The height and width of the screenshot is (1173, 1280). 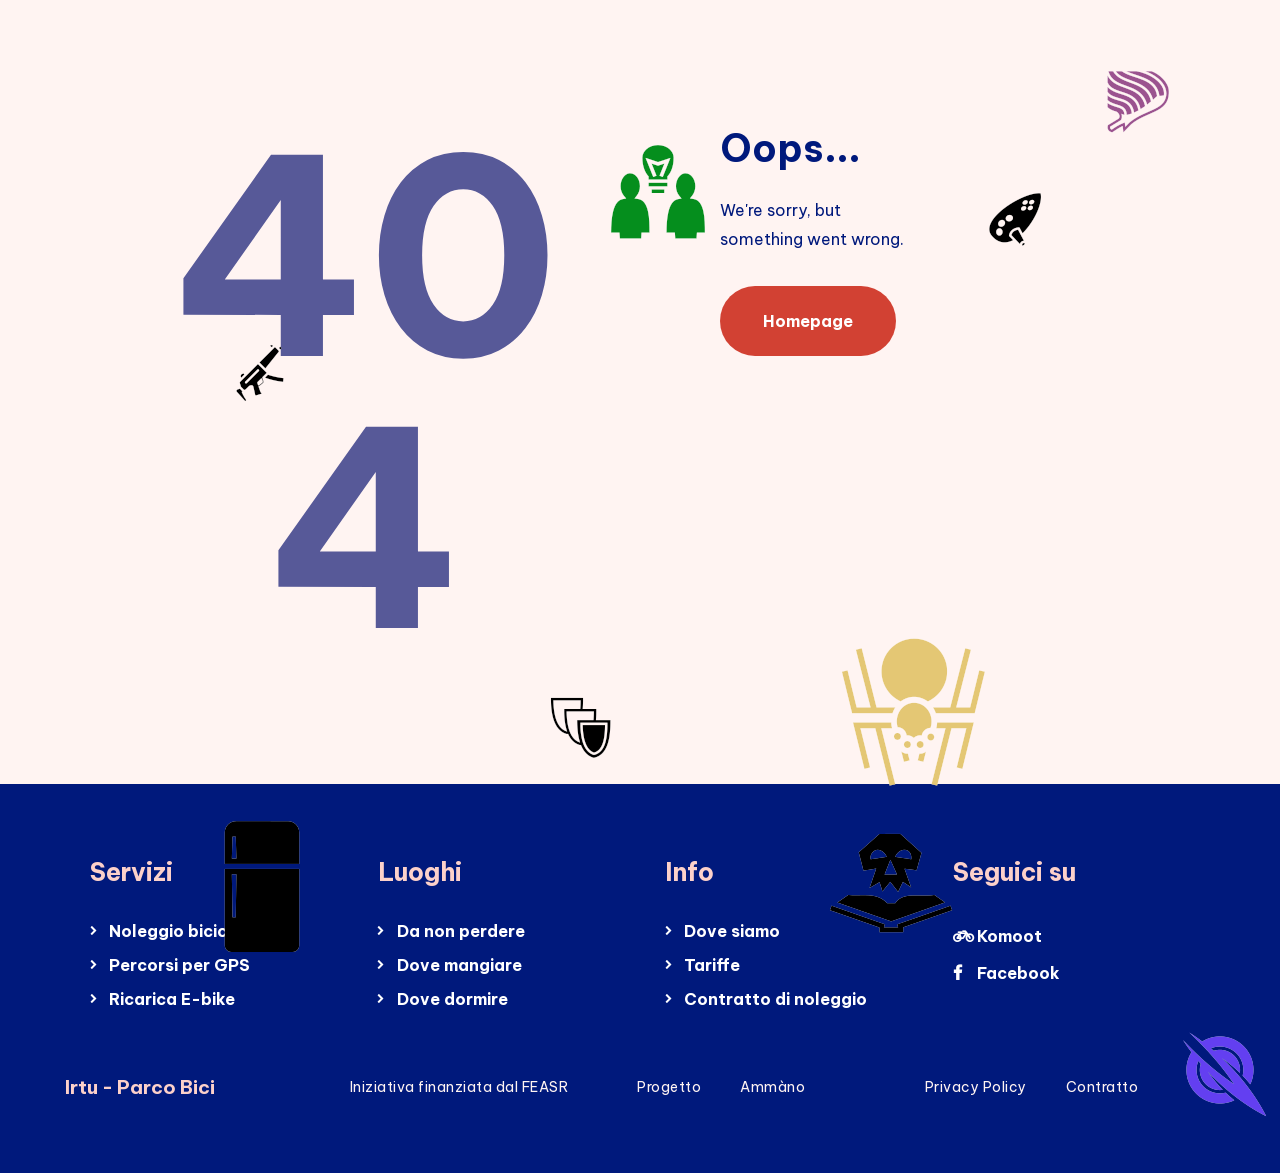 I want to click on indicates a successful hit or target achieved, so click(x=1224, y=1074).